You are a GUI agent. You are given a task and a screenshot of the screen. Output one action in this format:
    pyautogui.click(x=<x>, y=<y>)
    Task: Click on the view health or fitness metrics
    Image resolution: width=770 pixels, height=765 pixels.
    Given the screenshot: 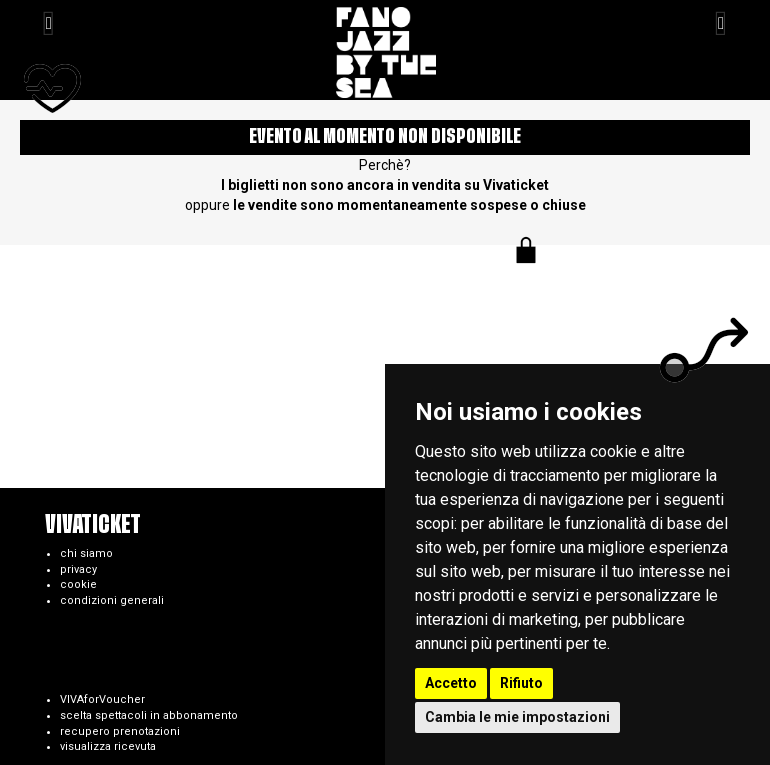 What is the action you would take?
    pyautogui.click(x=52, y=86)
    